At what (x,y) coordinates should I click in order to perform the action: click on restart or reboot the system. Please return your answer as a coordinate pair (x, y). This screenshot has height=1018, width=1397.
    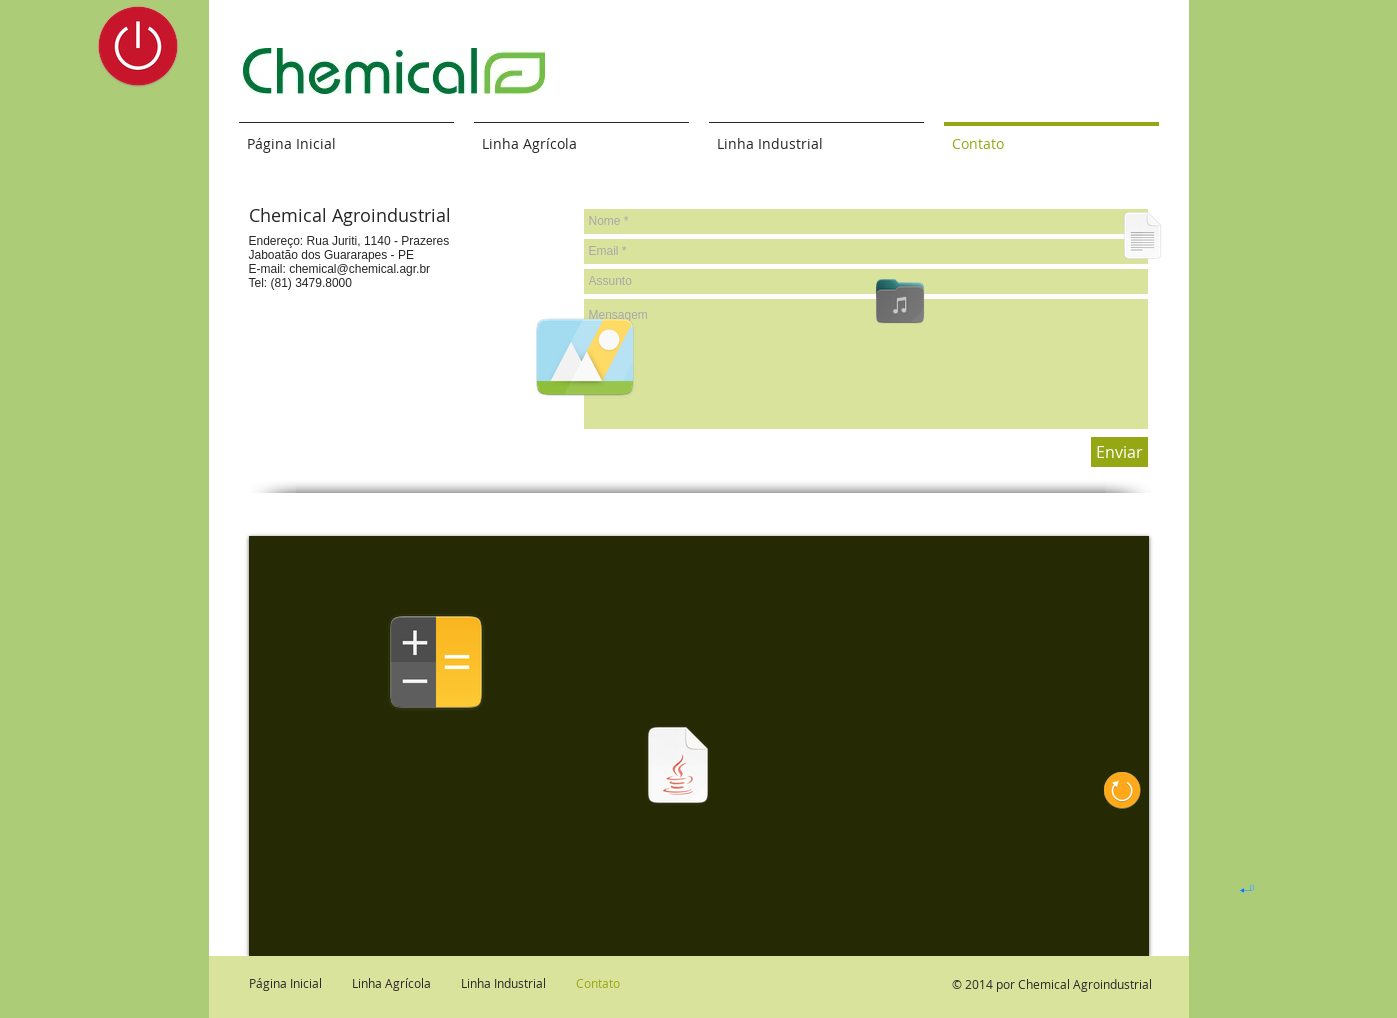
    Looking at the image, I should click on (1122, 790).